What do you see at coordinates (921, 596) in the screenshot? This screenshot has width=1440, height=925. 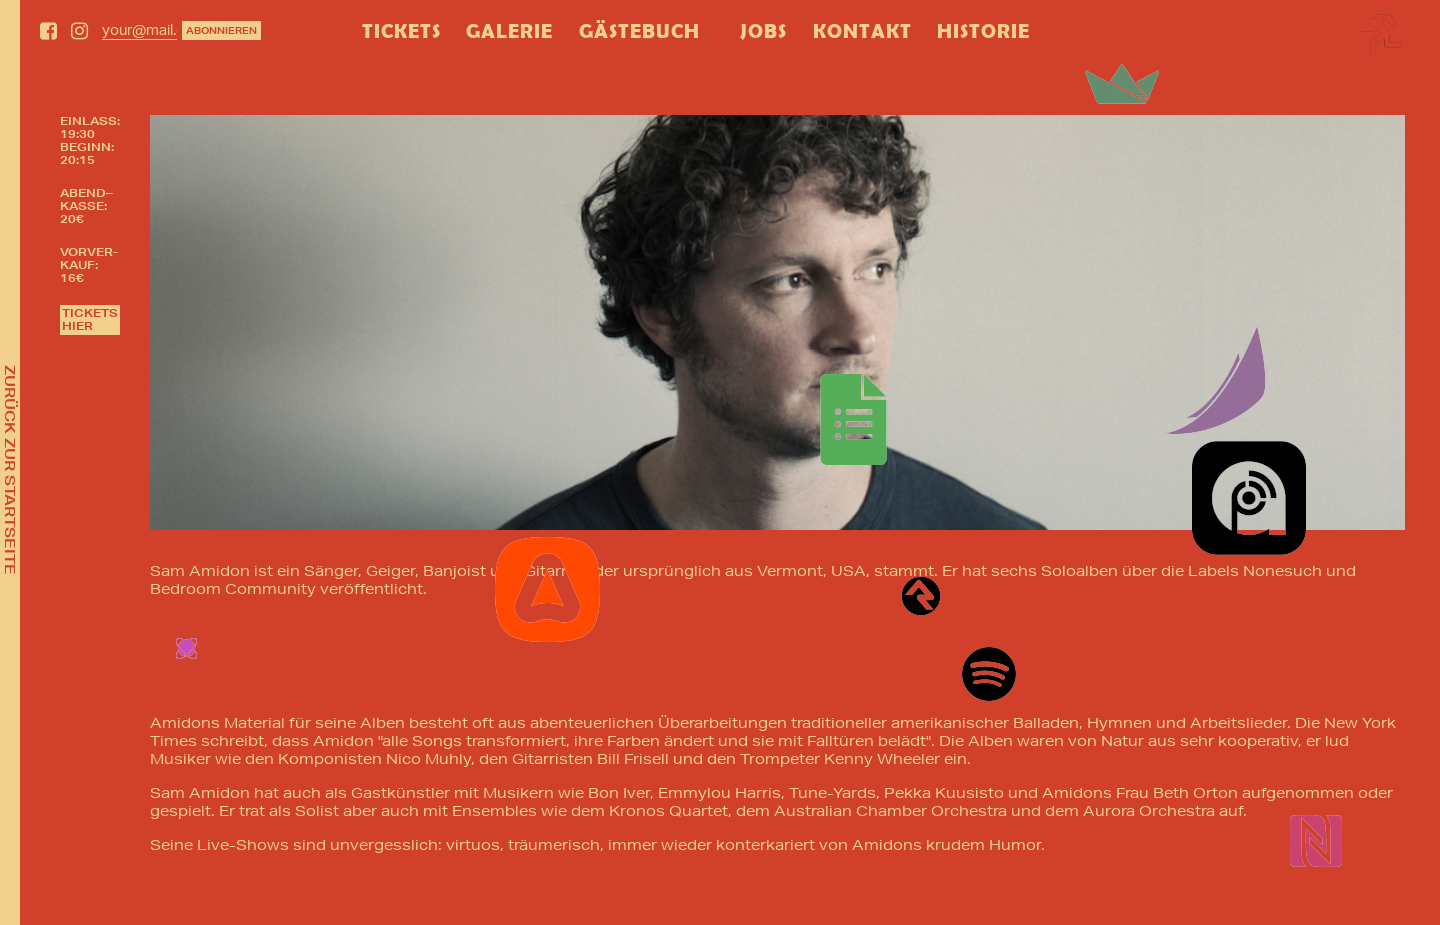 I see `open Rock RMS church management app` at bounding box center [921, 596].